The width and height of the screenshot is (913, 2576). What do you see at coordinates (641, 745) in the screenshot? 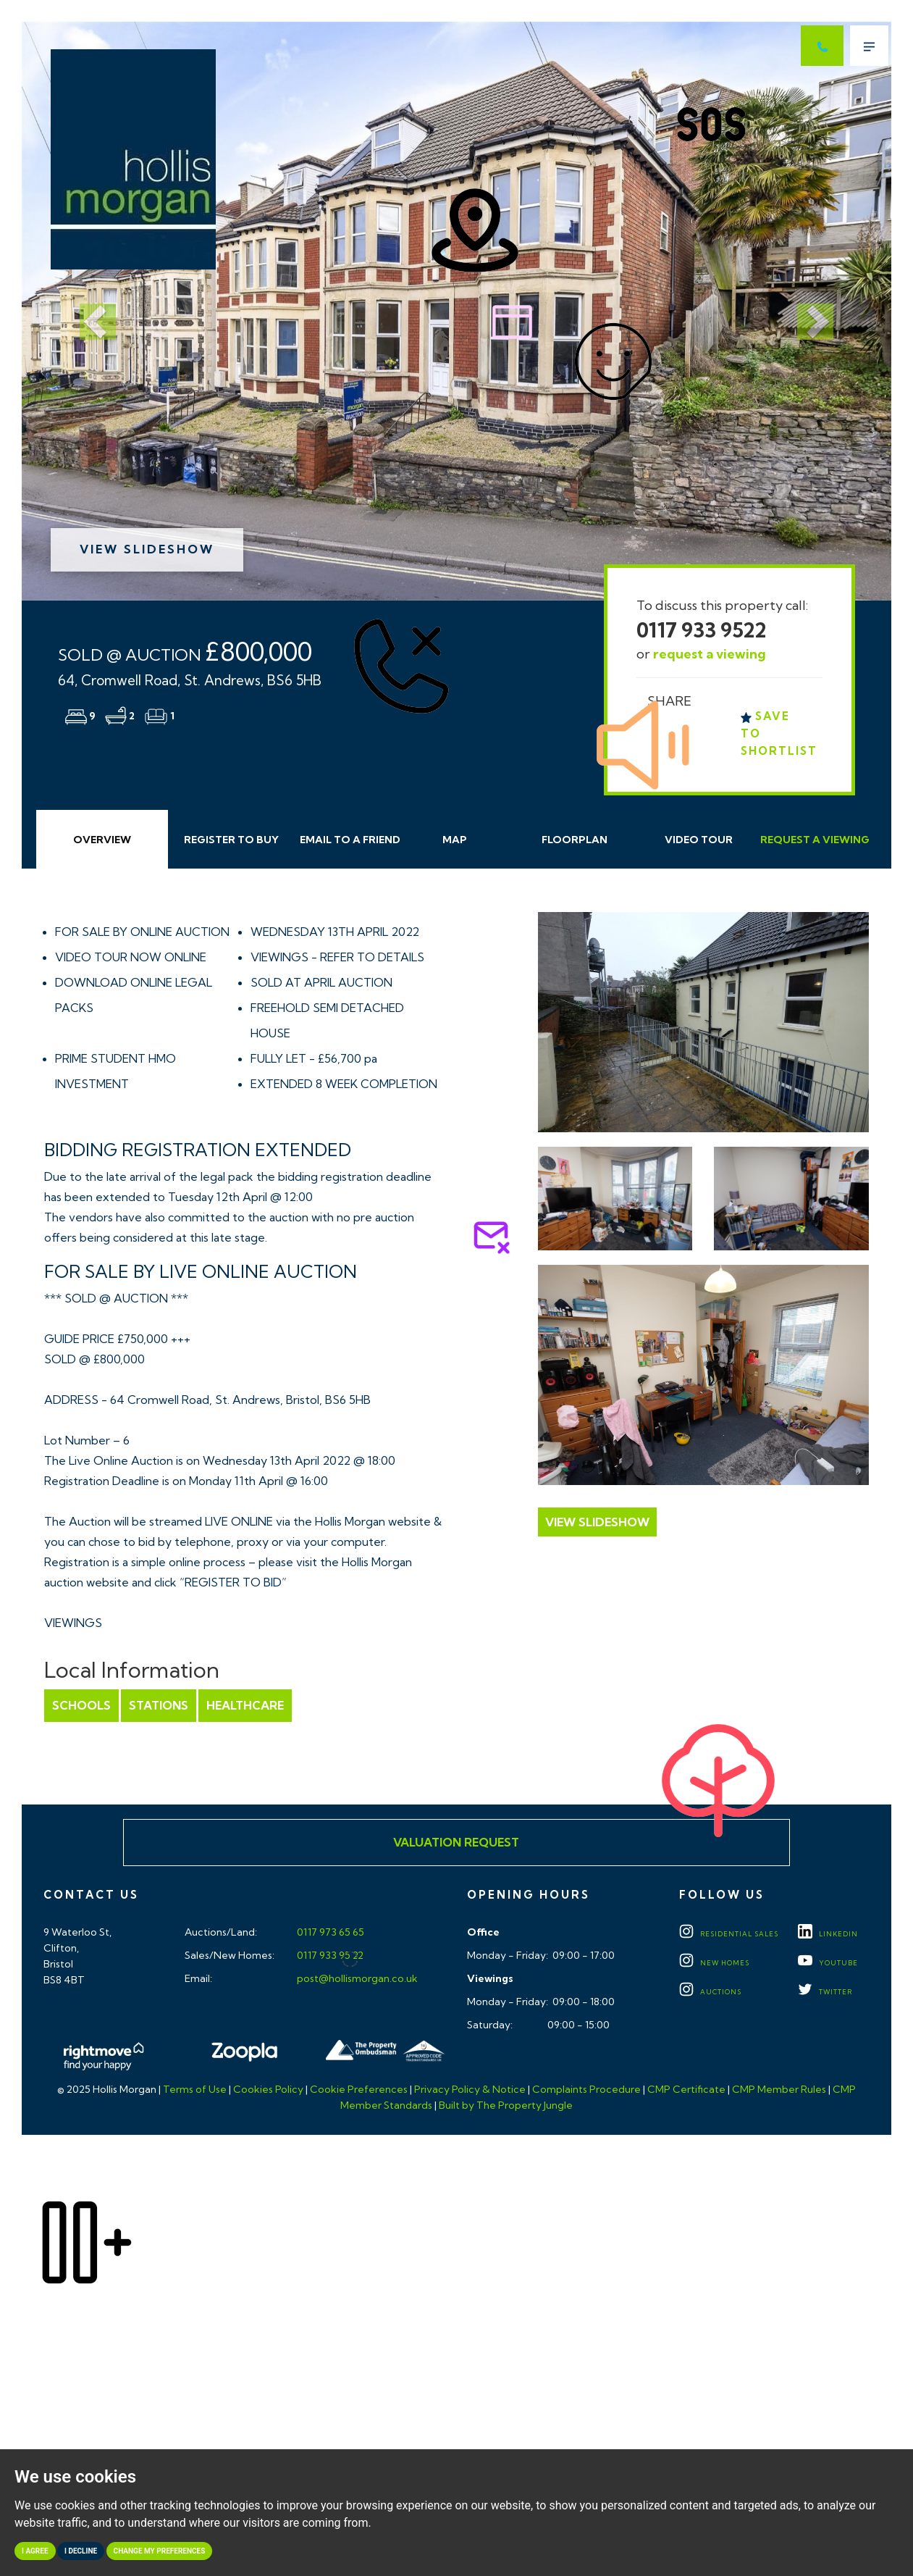
I see `increase or adjust volume` at bounding box center [641, 745].